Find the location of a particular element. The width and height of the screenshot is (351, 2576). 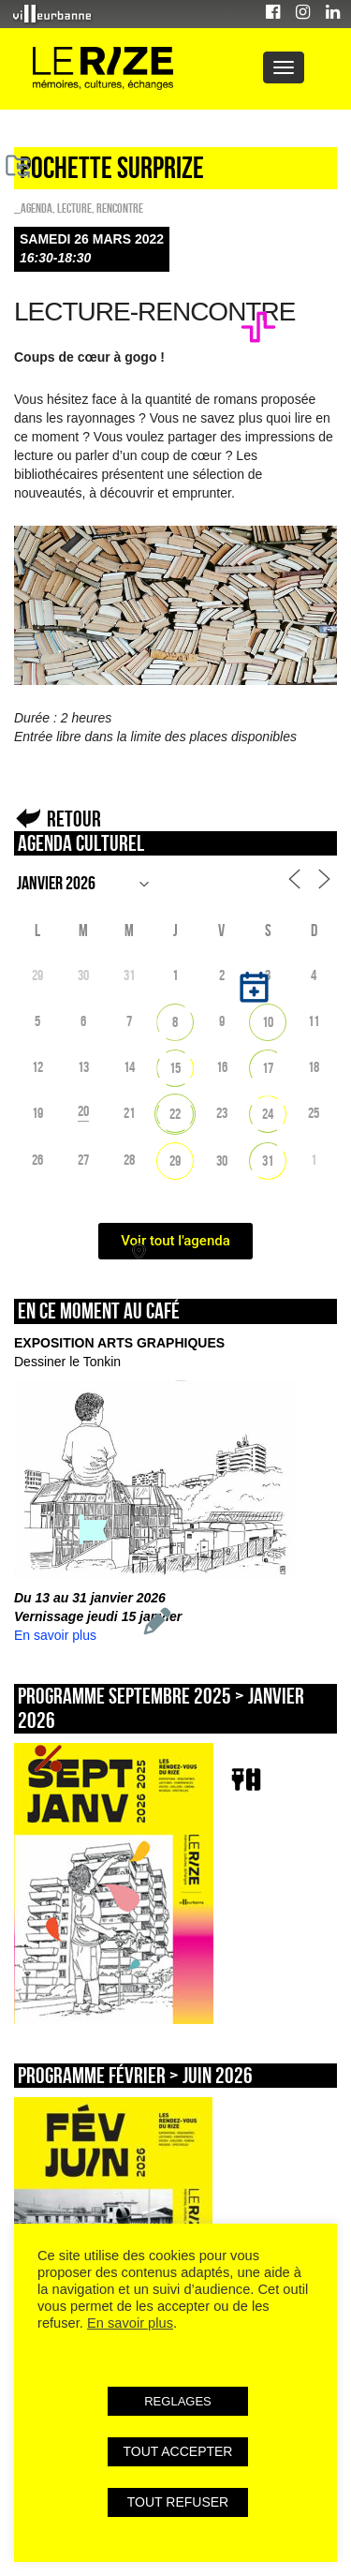

view discount or sale information is located at coordinates (48, 1758).